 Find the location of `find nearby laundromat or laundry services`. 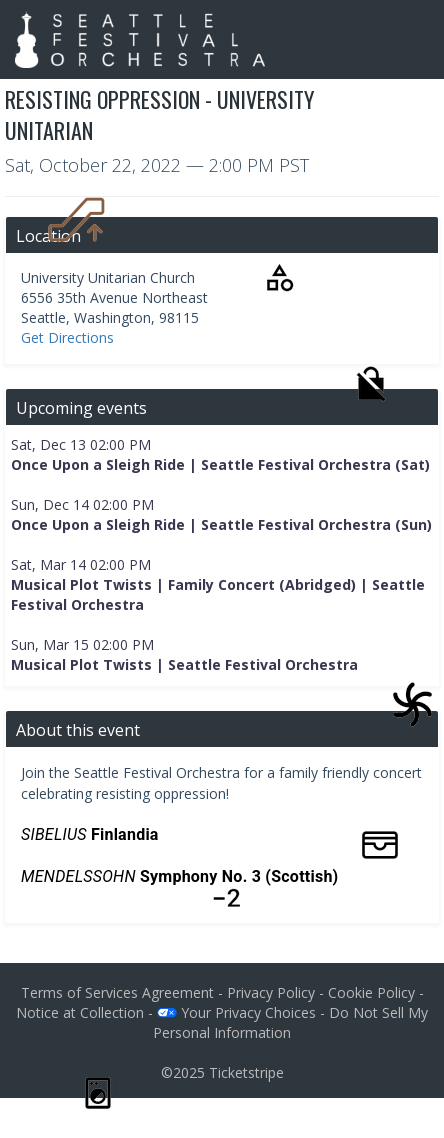

find nearby laundromat or laundry services is located at coordinates (98, 1093).